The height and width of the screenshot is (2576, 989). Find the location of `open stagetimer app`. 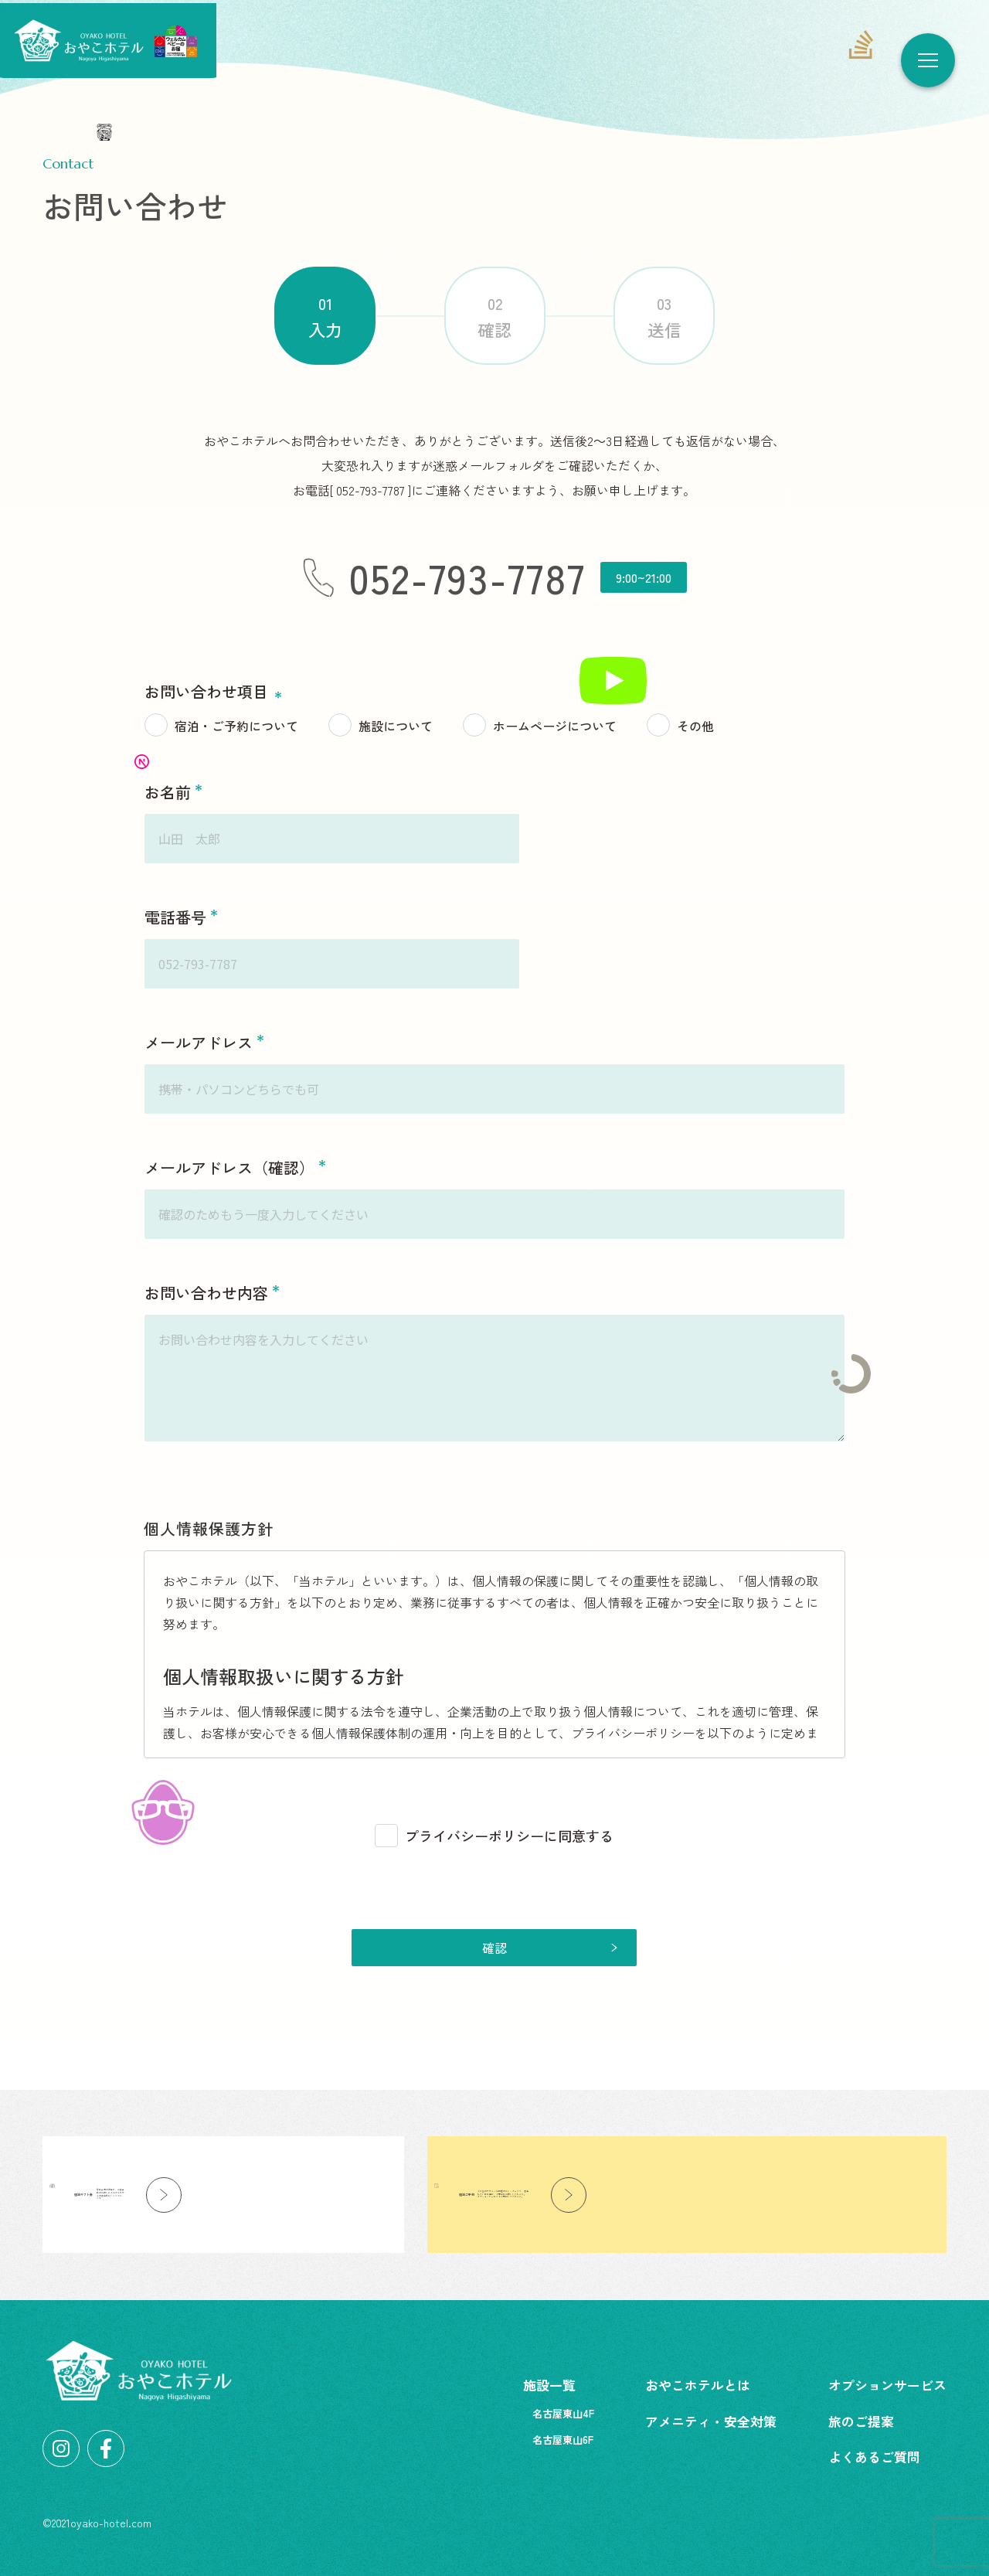

open stagetimer app is located at coordinates (851, 1373).